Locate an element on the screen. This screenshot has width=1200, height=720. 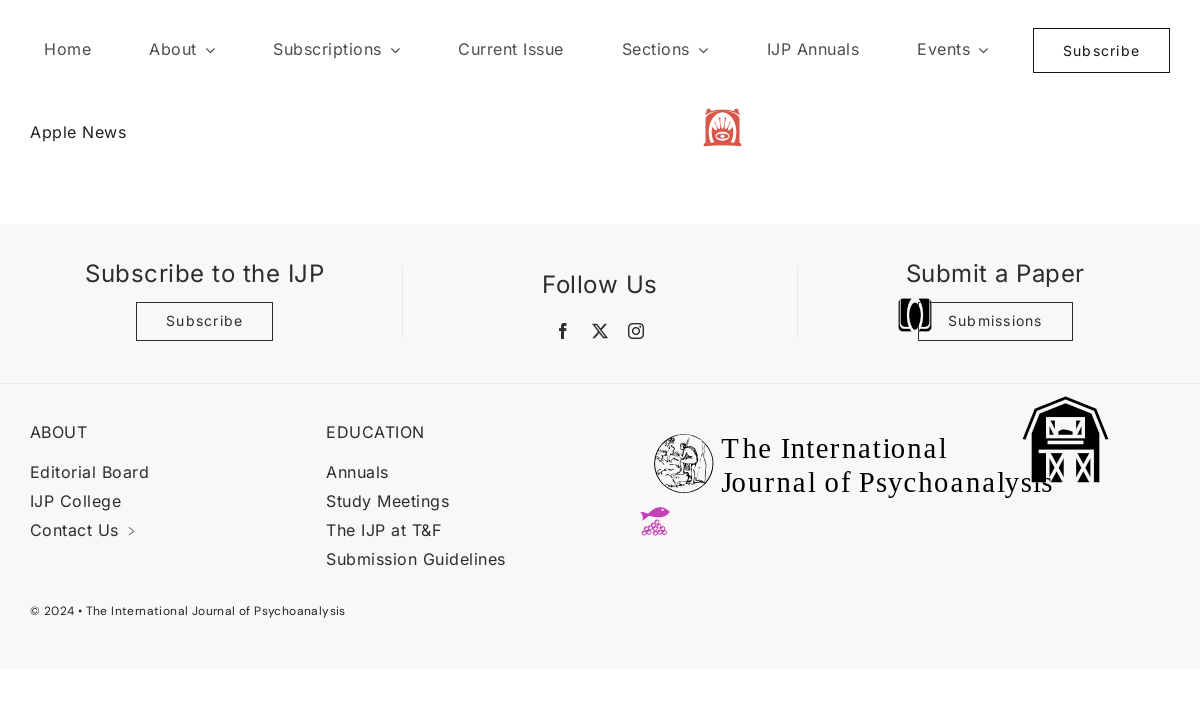
mysterious or hidden content reveal is located at coordinates (722, 127).